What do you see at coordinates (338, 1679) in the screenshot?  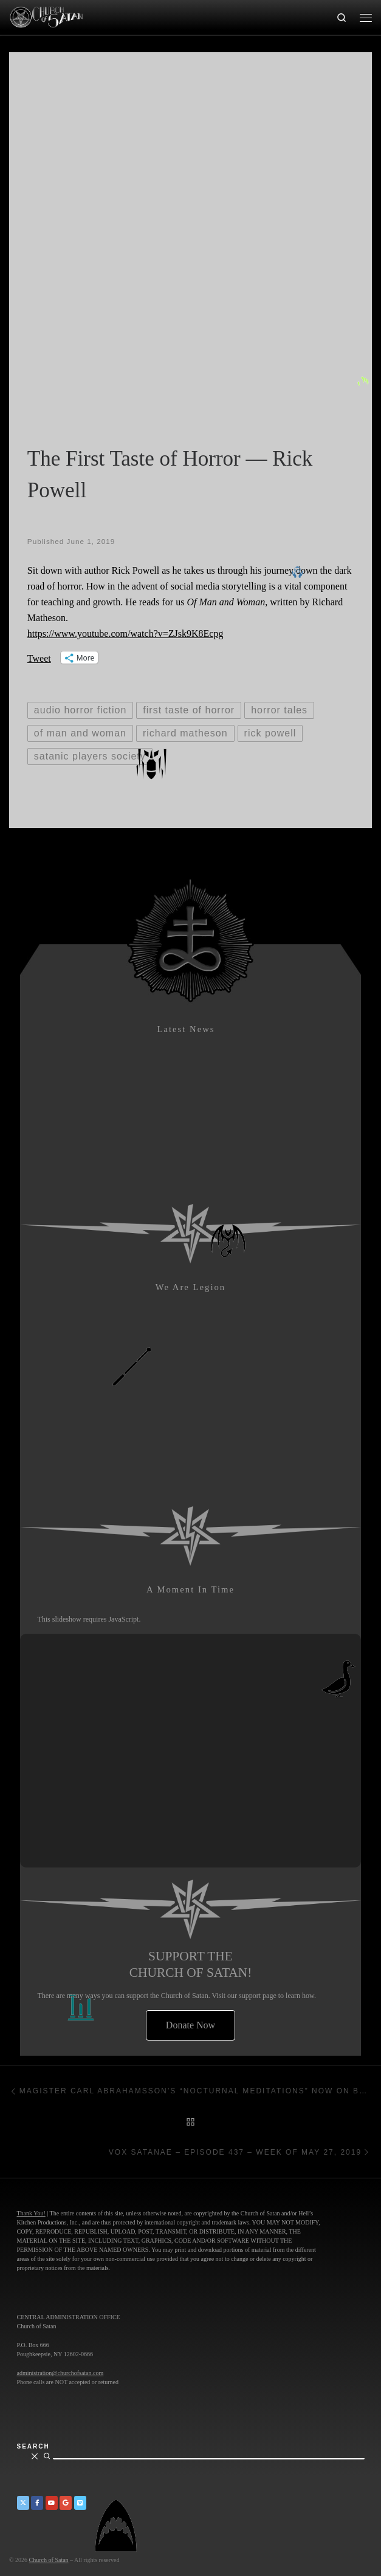 I see `goose character or mascot icon` at bounding box center [338, 1679].